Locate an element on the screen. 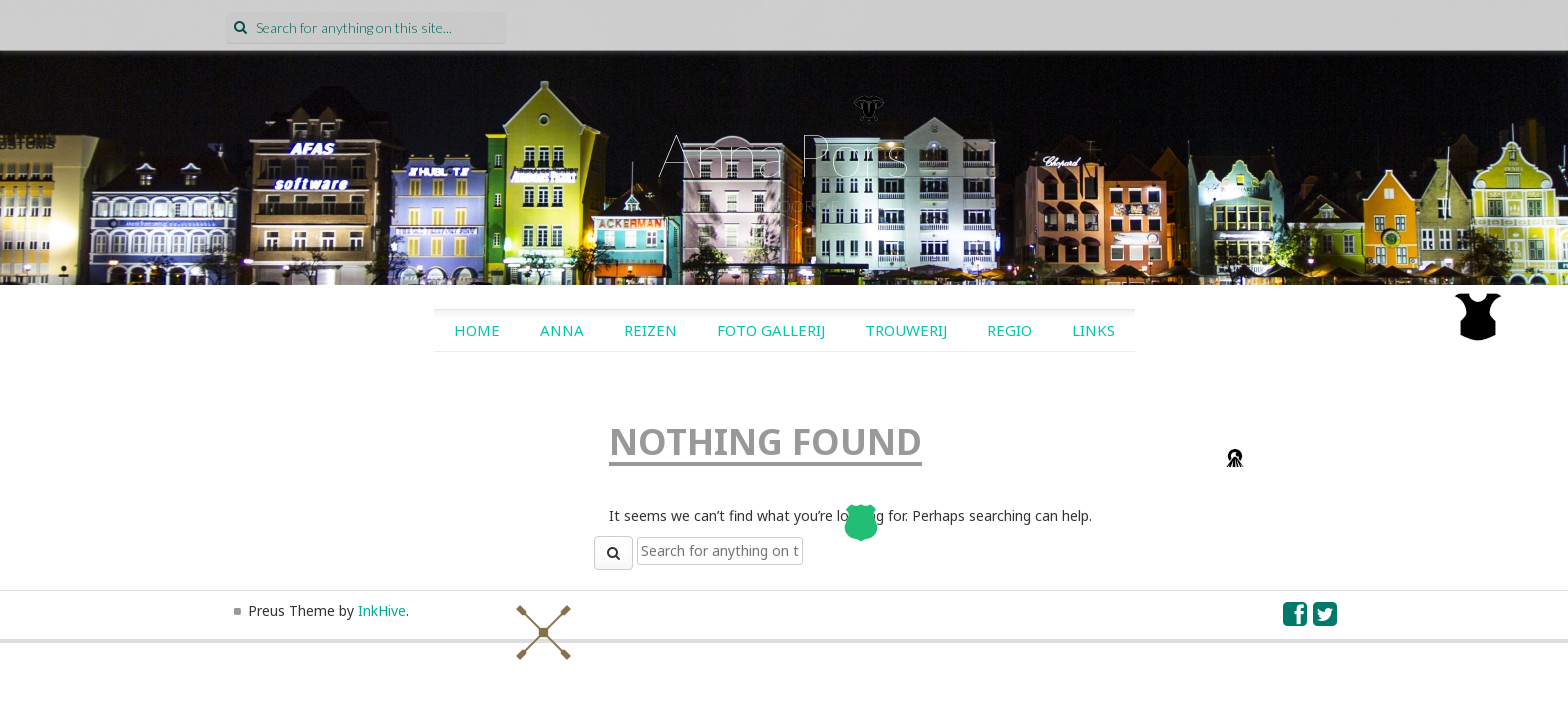 The image size is (1568, 720). view law enforcement or security features is located at coordinates (861, 523).